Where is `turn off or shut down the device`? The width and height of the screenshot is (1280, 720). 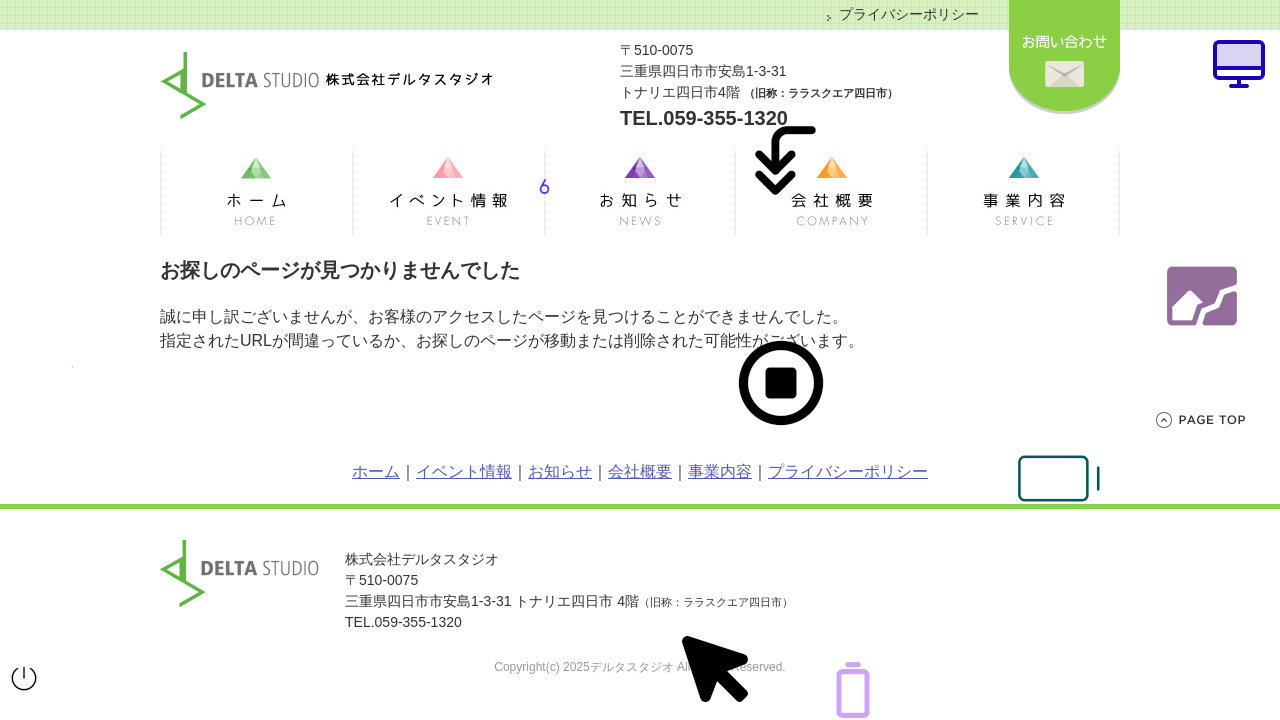
turn off or shut down the device is located at coordinates (24, 678).